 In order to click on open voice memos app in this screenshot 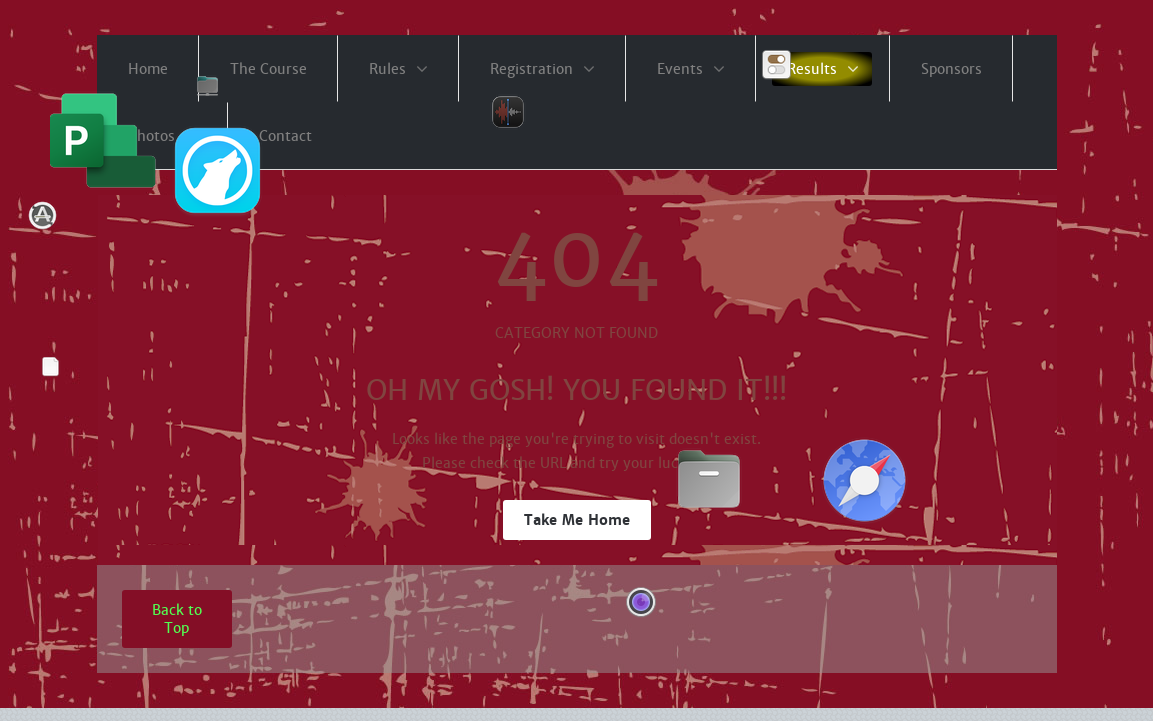, I will do `click(508, 112)`.